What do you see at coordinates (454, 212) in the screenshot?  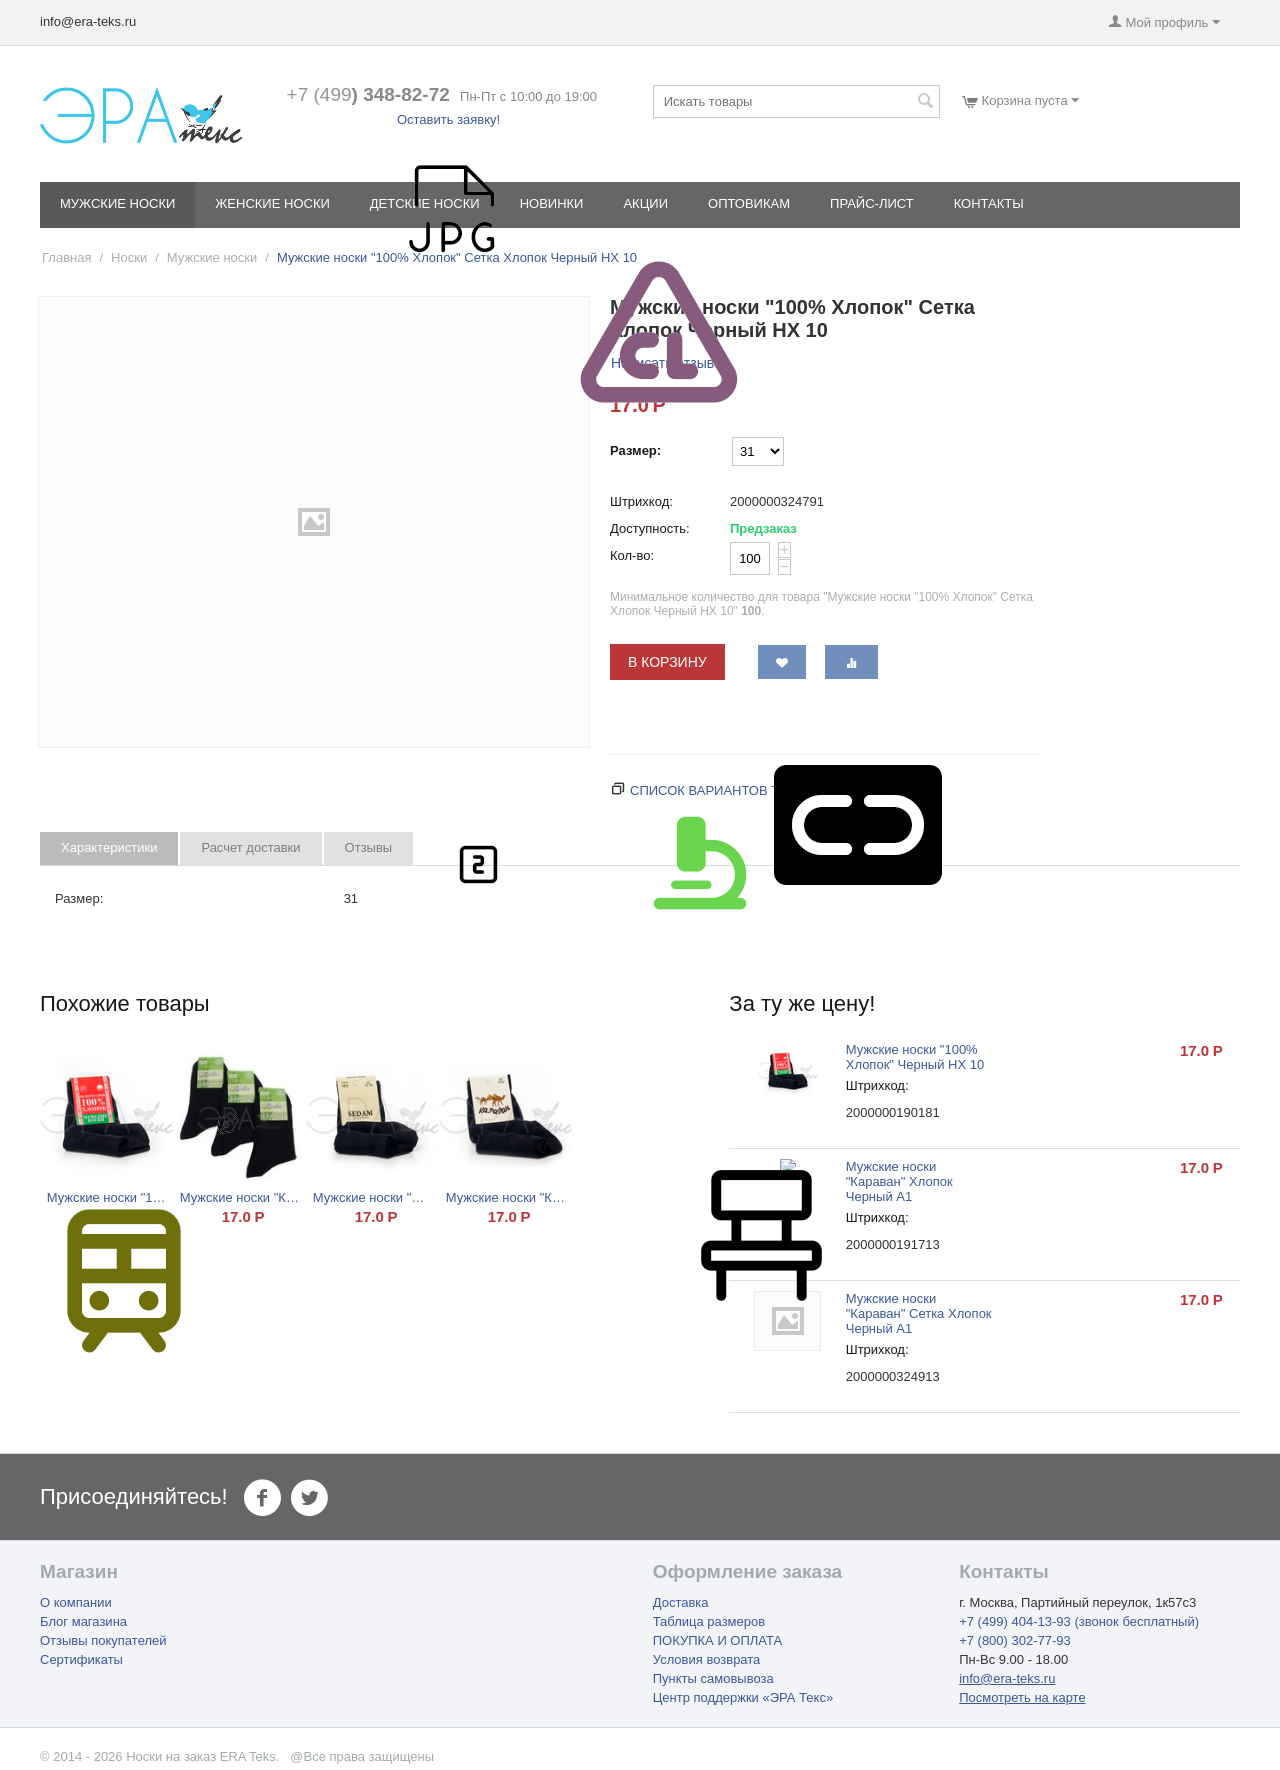 I see `view or open a JPG image file` at bounding box center [454, 212].